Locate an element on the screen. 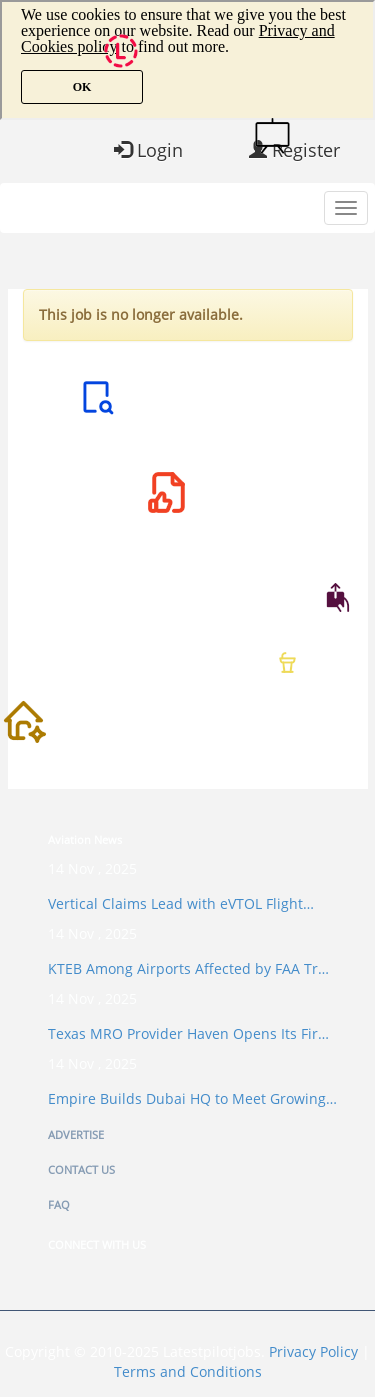  deposit or submit an item is located at coordinates (336, 597).